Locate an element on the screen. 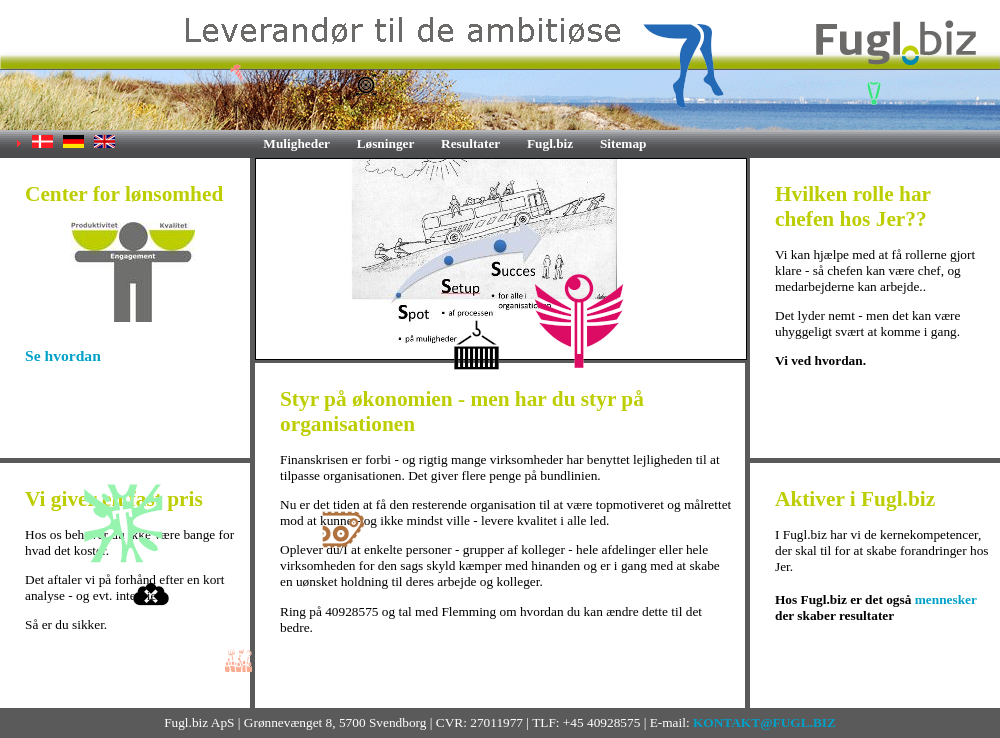 The width and height of the screenshot is (1000, 738). select a royal or mythical staff weapon is located at coordinates (579, 321).